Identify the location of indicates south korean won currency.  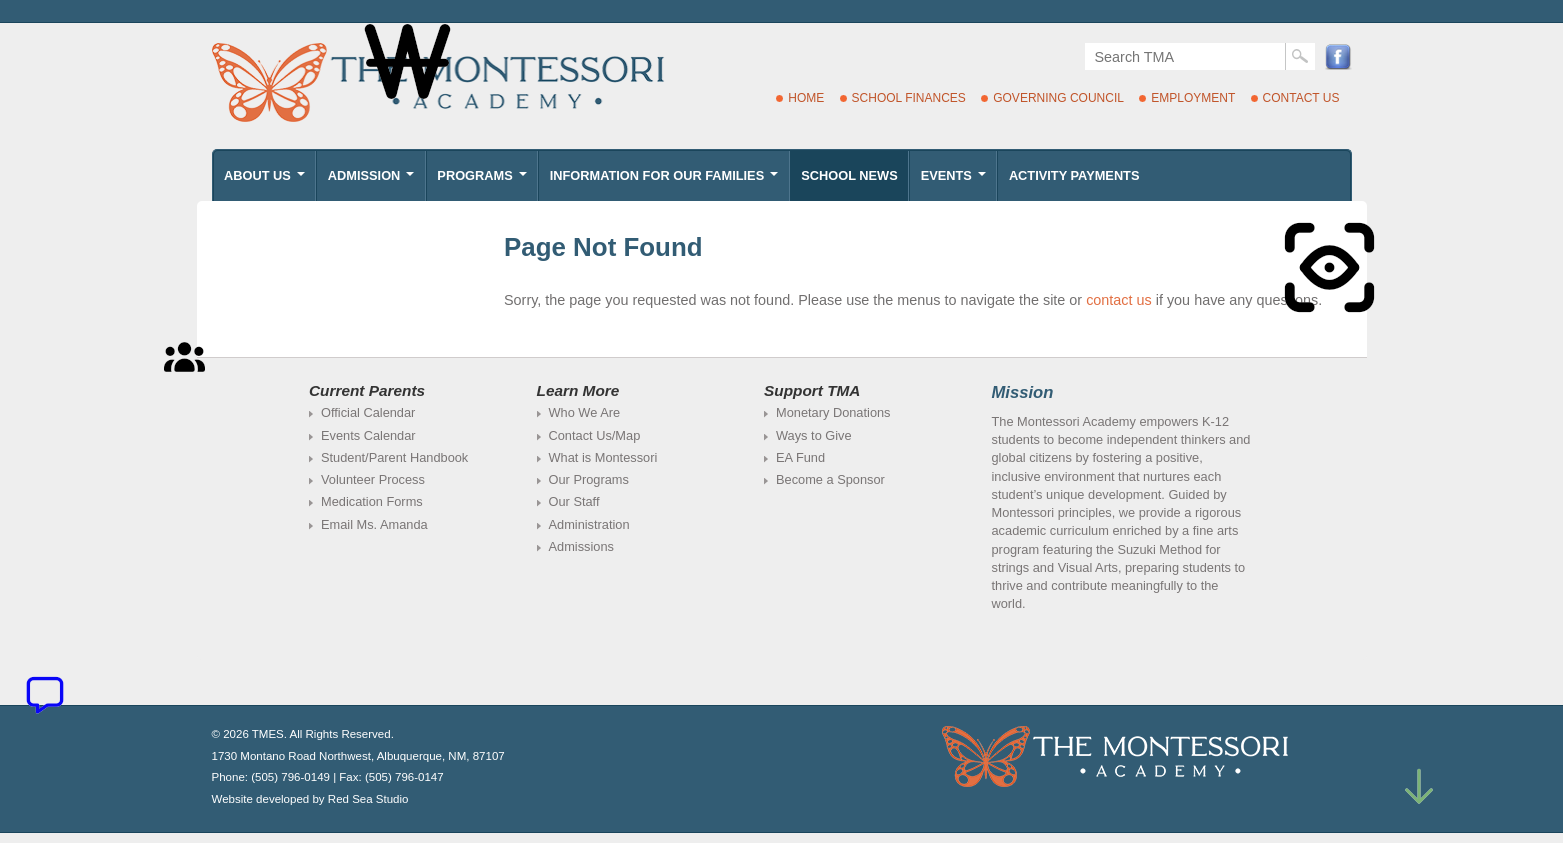
(407, 61).